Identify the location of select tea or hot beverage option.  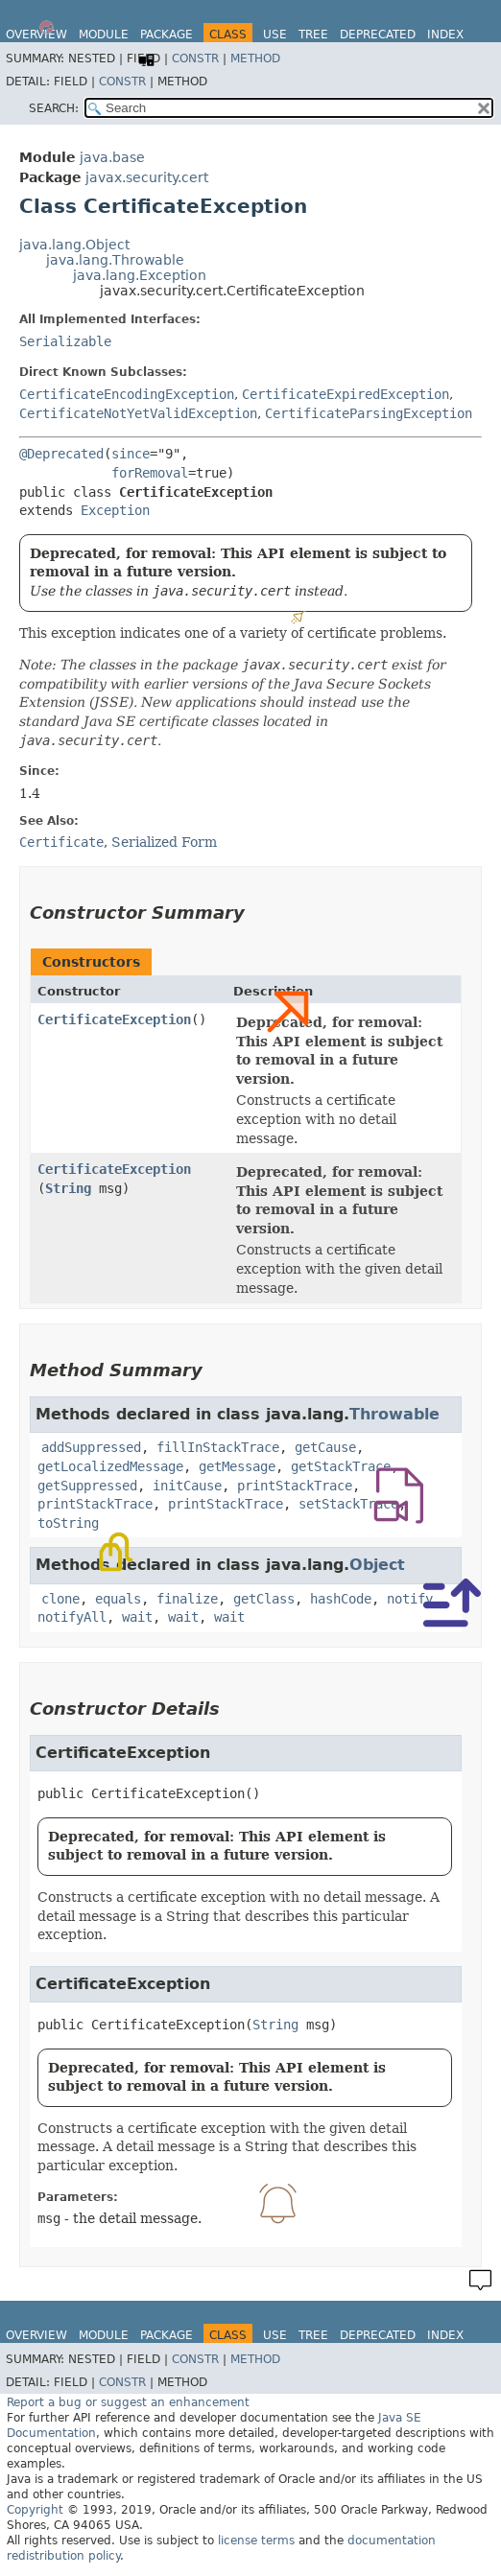
(114, 1553).